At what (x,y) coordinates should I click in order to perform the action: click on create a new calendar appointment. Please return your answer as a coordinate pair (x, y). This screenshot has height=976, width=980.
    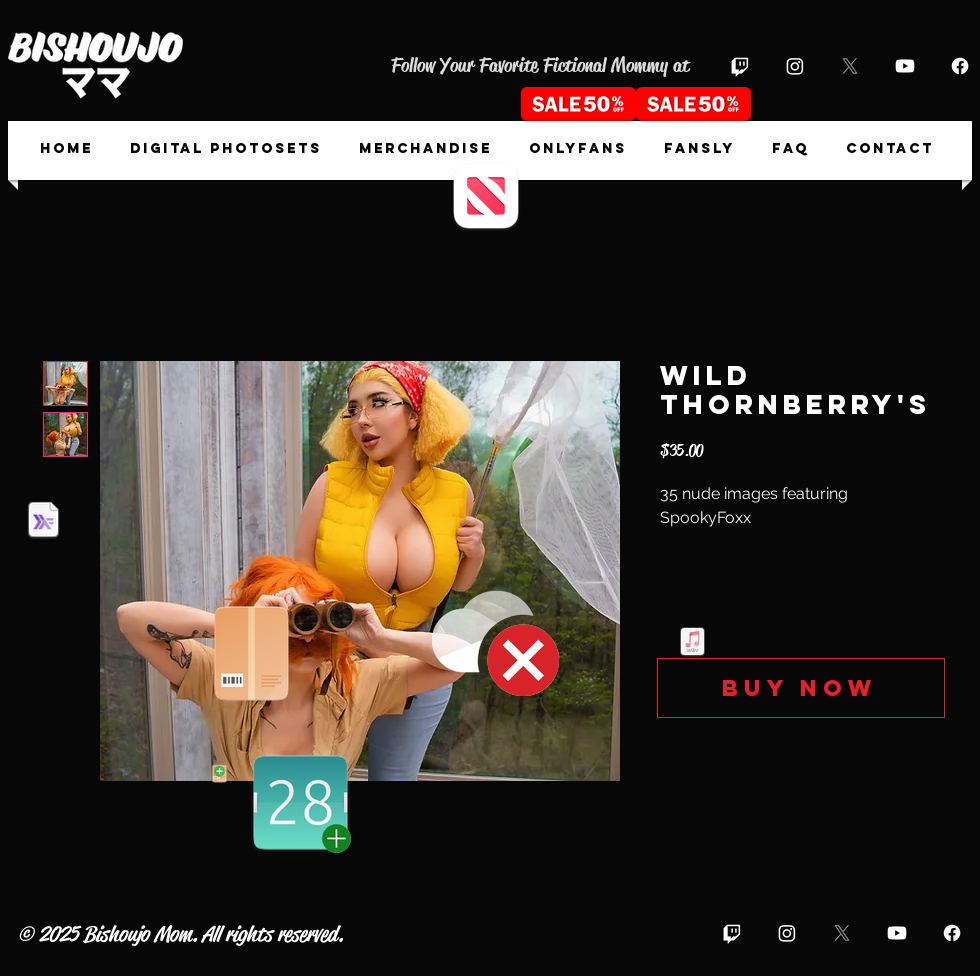
    Looking at the image, I should click on (300, 802).